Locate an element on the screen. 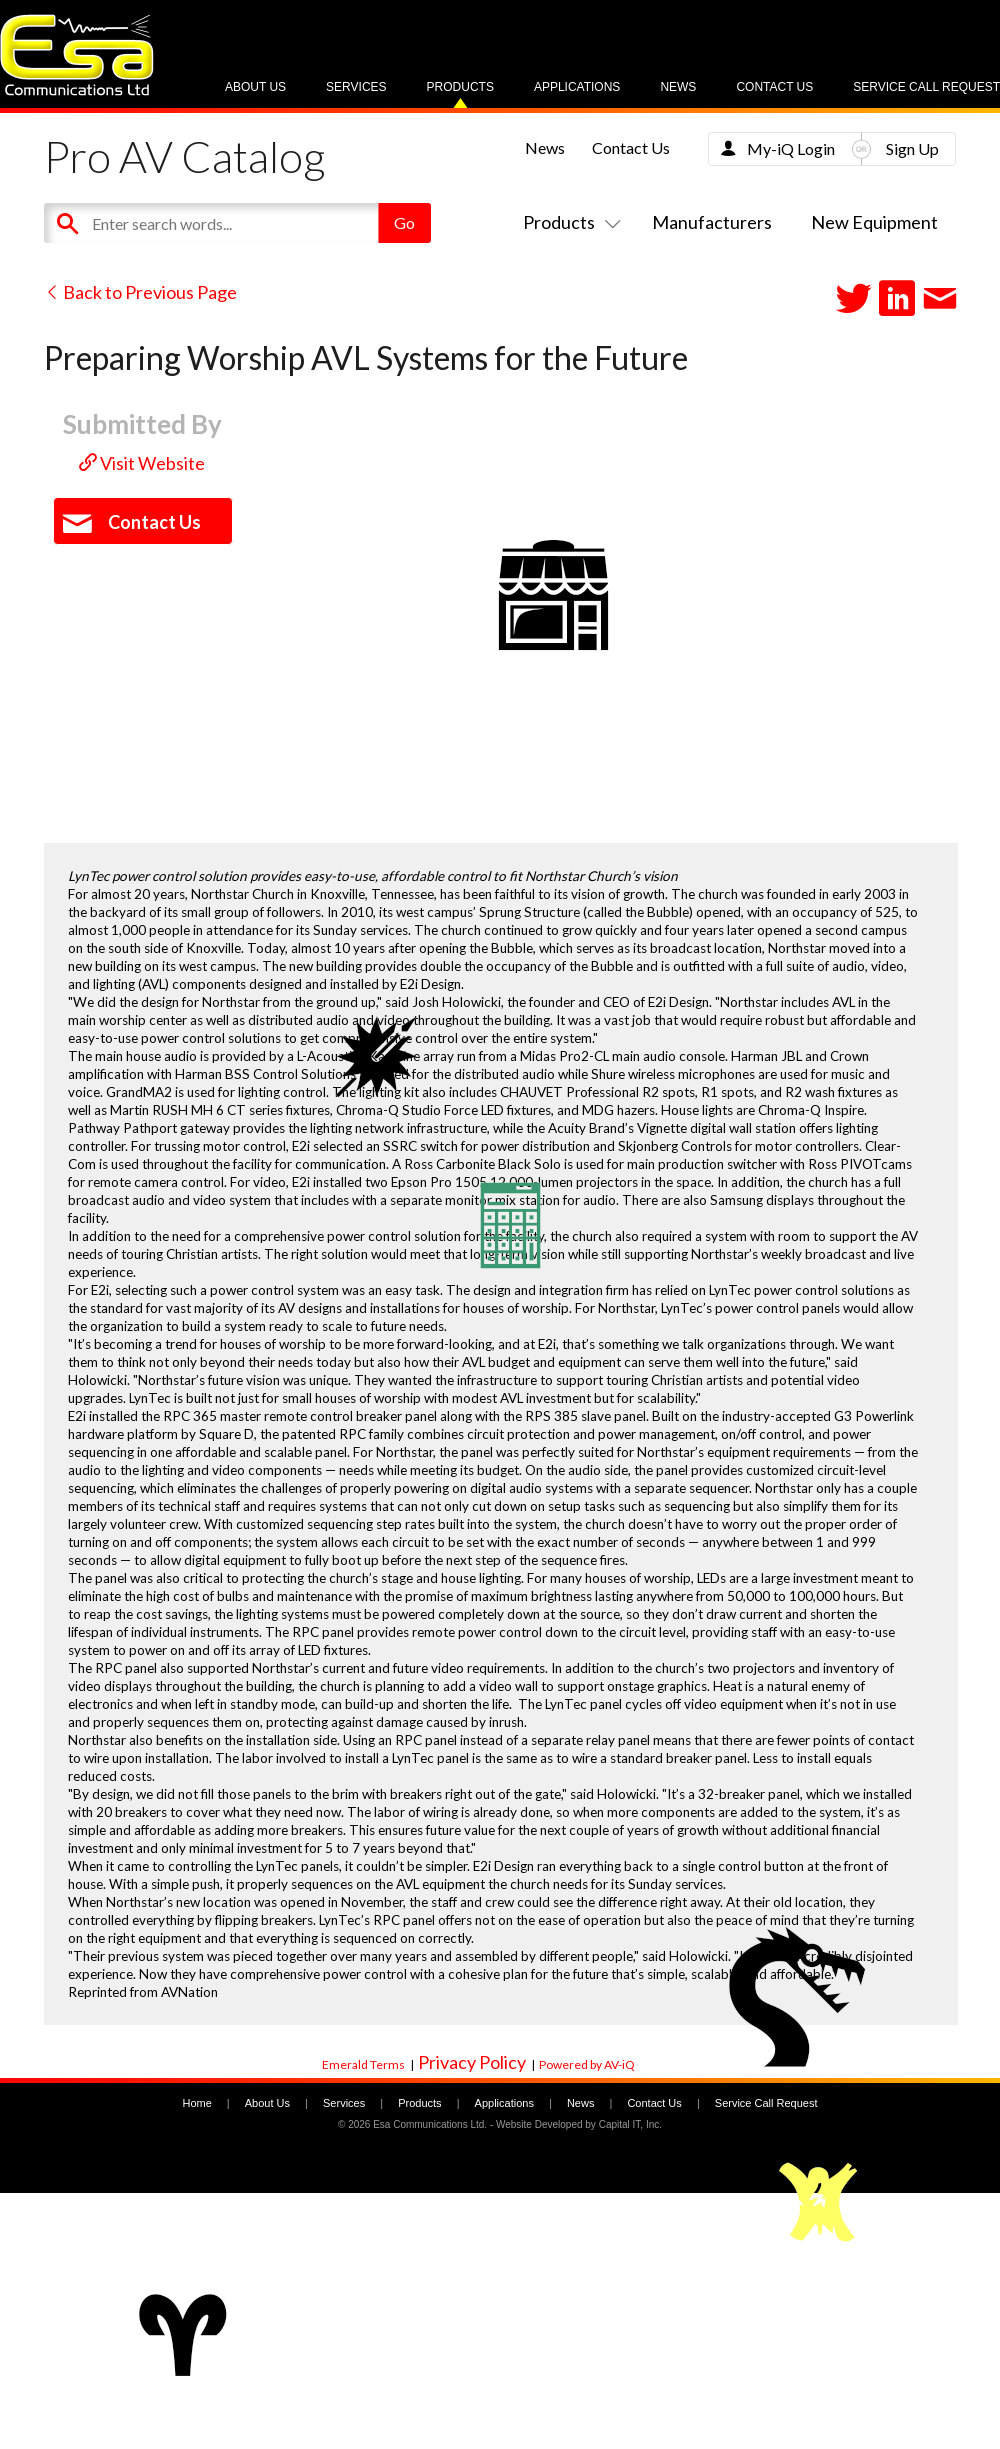 This screenshot has height=2449, width=1000. open the in-game shop or store is located at coordinates (553, 595).